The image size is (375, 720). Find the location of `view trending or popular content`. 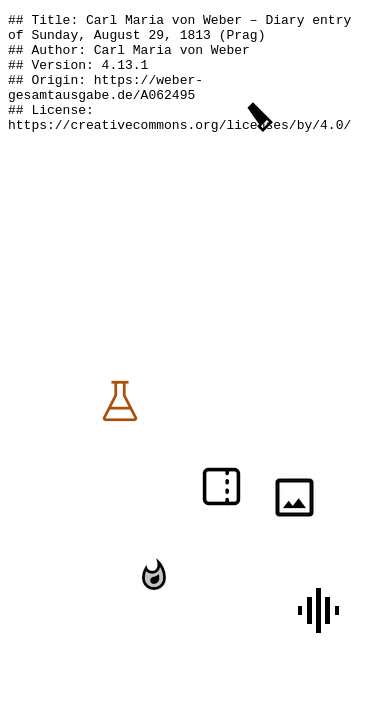

view trending or popular content is located at coordinates (154, 575).